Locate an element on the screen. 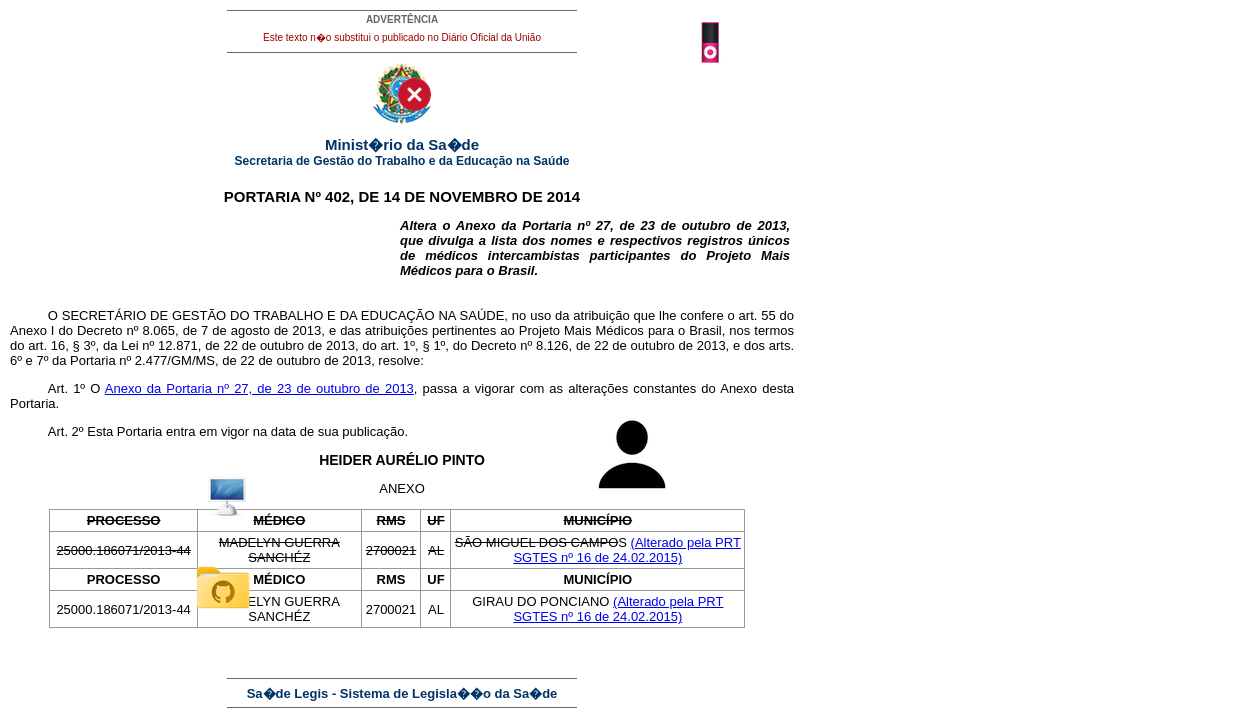  open folder containing github projects is located at coordinates (223, 589).